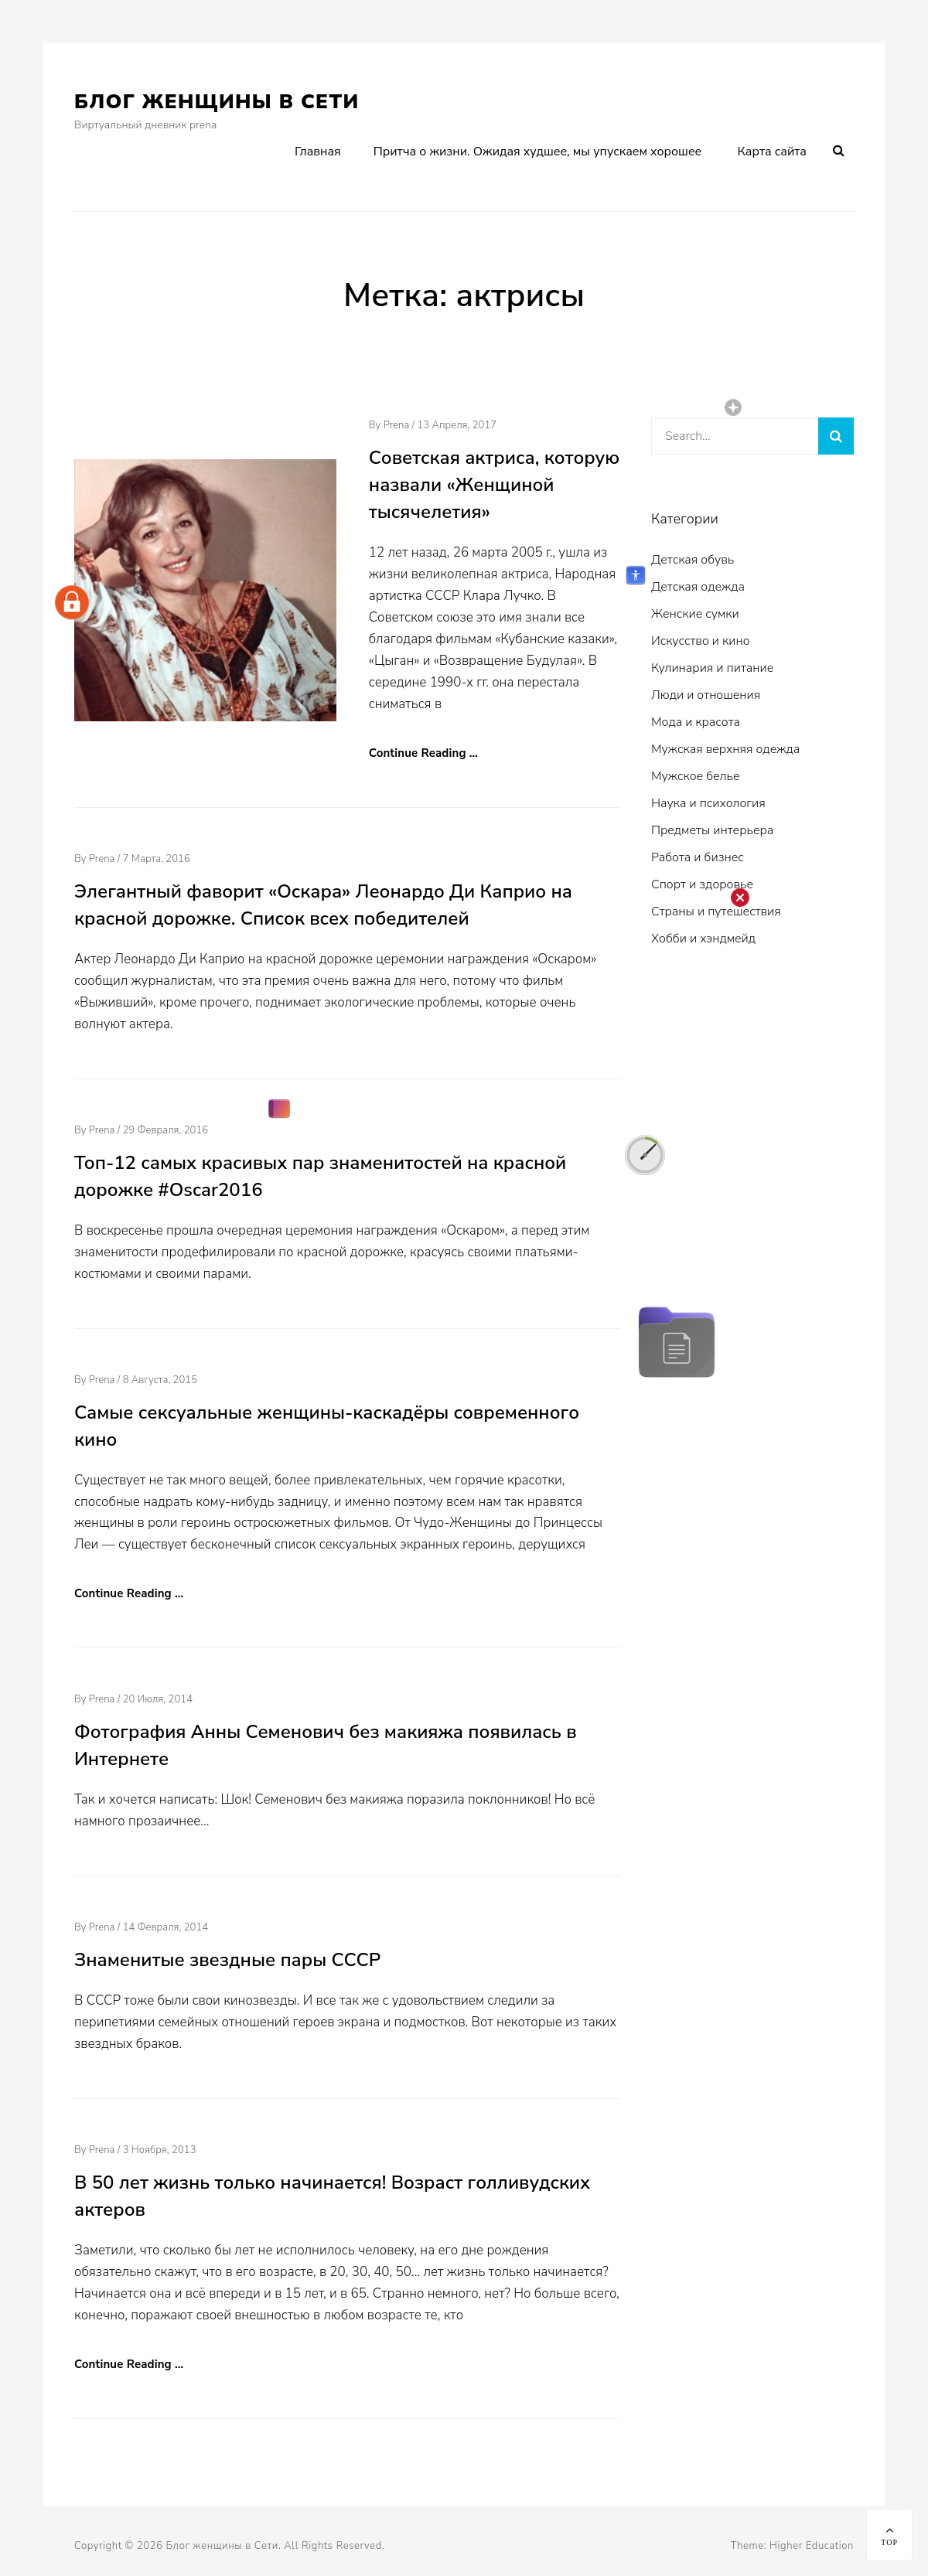 Image resolution: width=928 pixels, height=2576 pixels. Describe the element at coordinates (279, 1108) in the screenshot. I see `access the desktop folder` at that location.